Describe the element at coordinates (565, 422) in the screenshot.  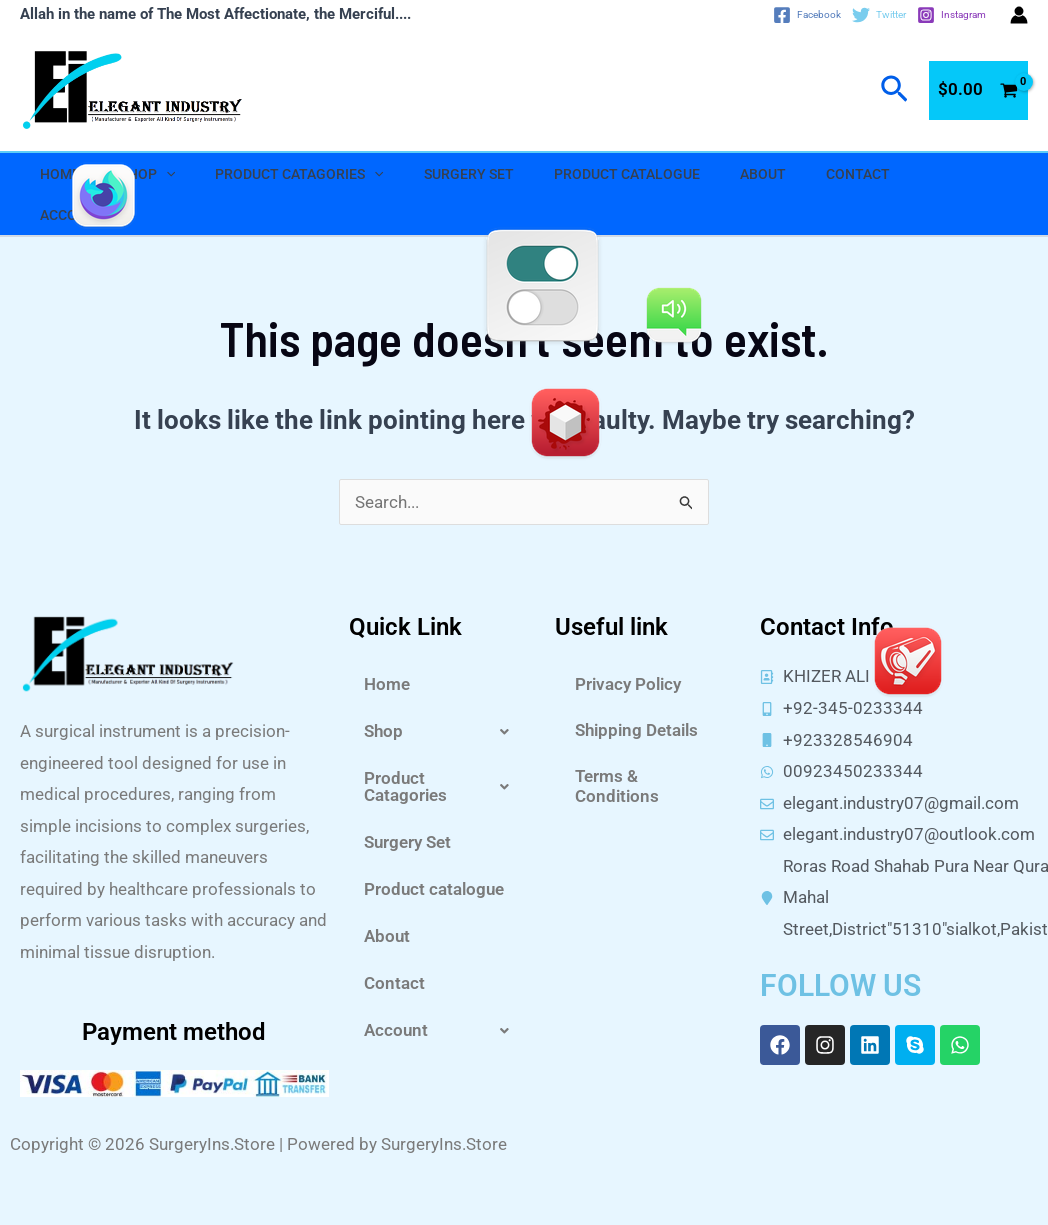
I see `launch assaultcube game` at that location.